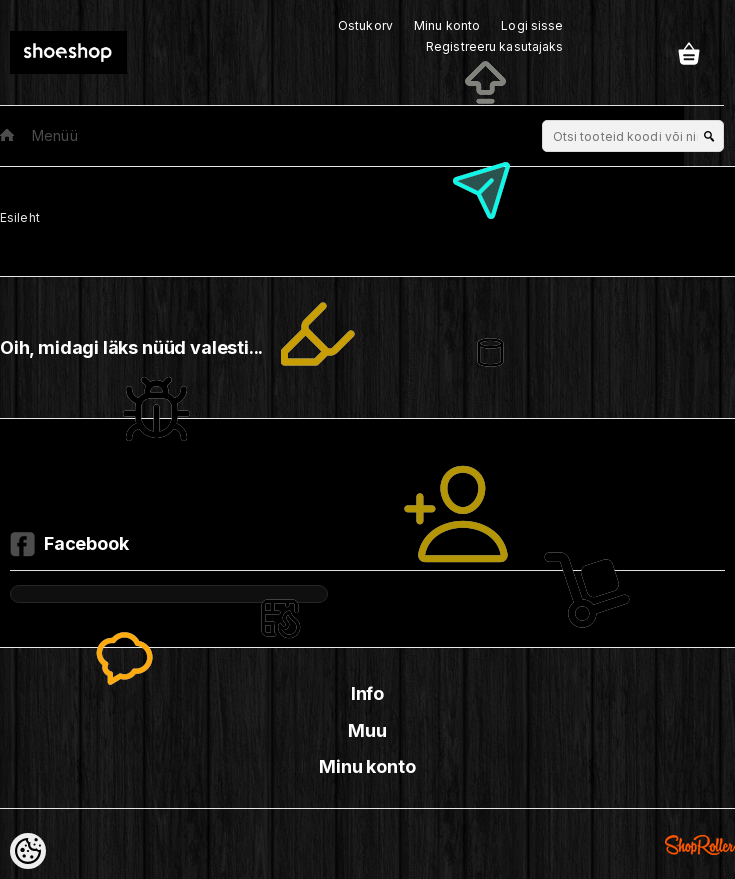 This screenshot has height=879, width=735. What do you see at coordinates (490, 352) in the screenshot?
I see `represents a database or data storage` at bounding box center [490, 352].